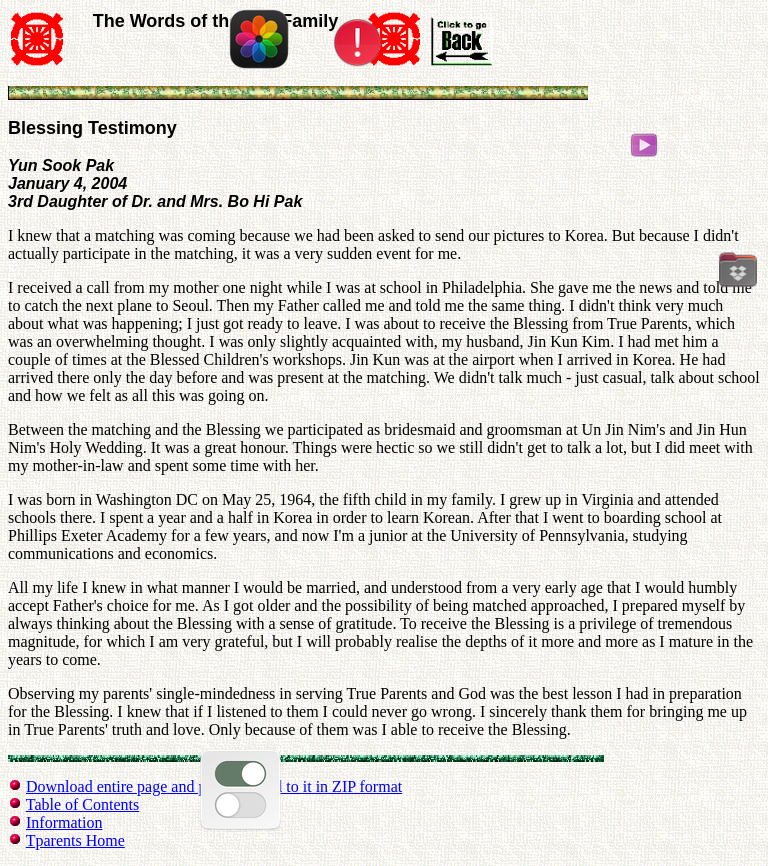  What do you see at coordinates (357, 42) in the screenshot?
I see `report a system error or crash` at bounding box center [357, 42].